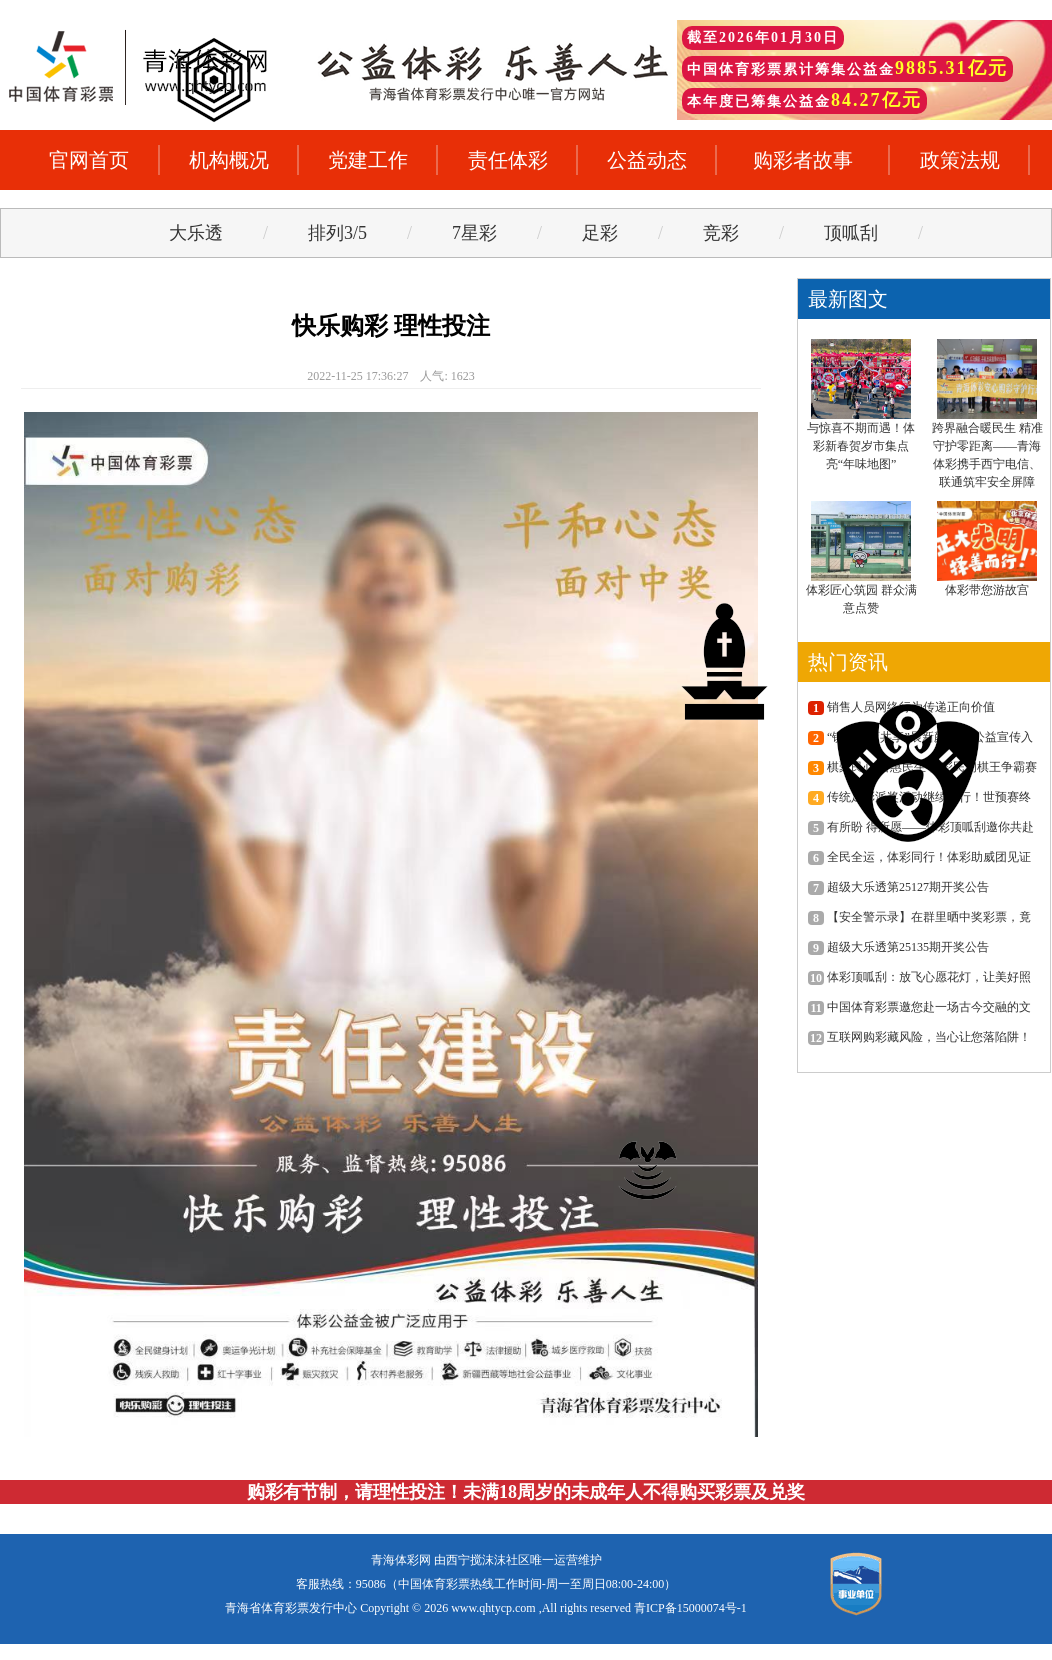 The width and height of the screenshot is (1052, 1660). What do you see at coordinates (724, 661) in the screenshot?
I see `select the bishop piece in a chess game` at bounding box center [724, 661].